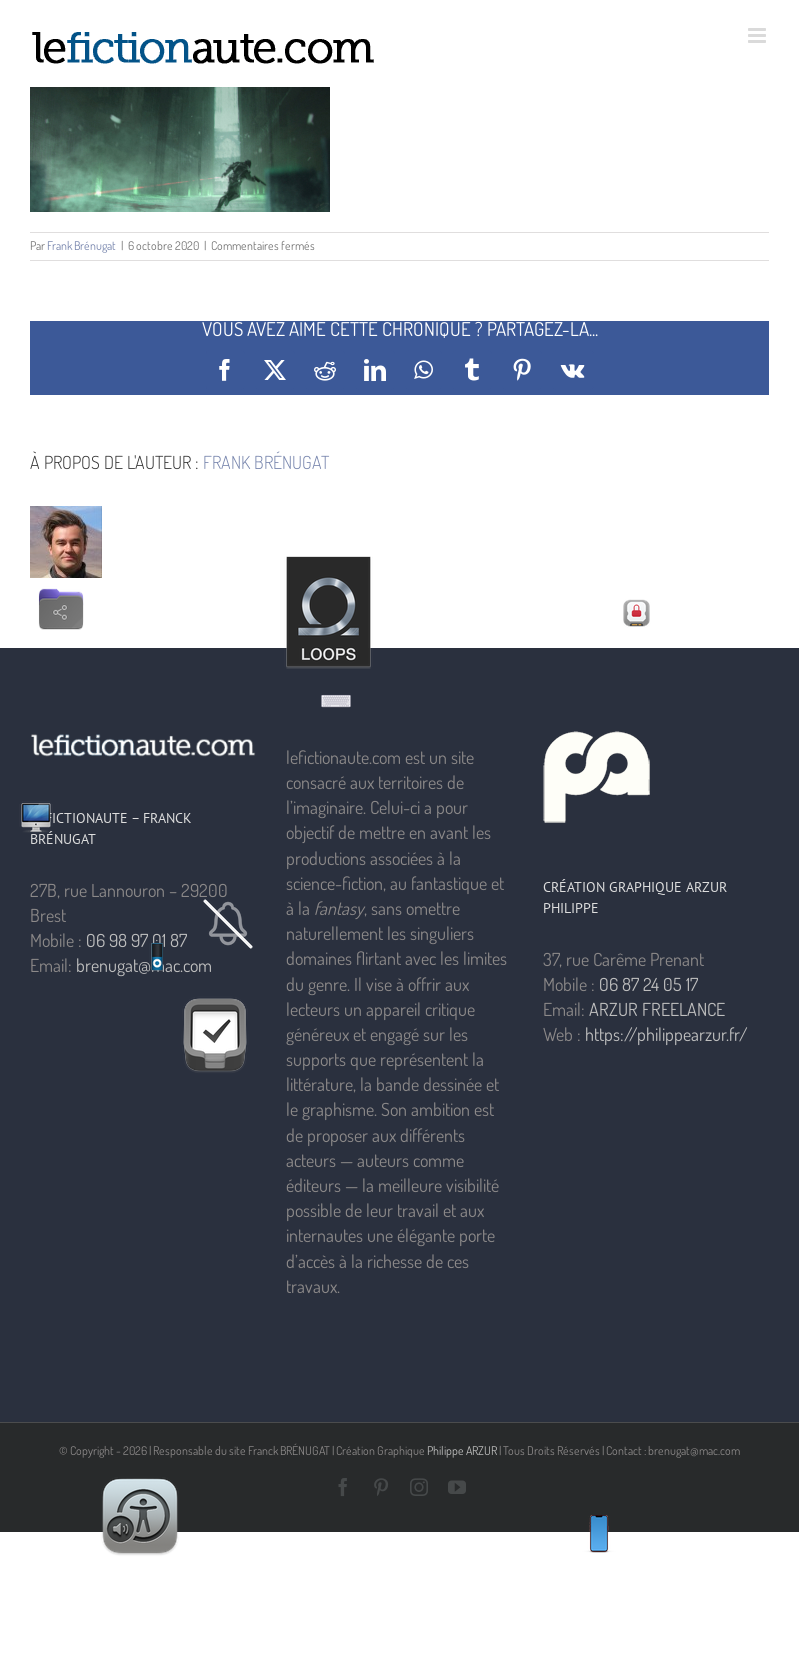  Describe the element at coordinates (599, 1534) in the screenshot. I see `iPhone 13 device in red color` at that location.